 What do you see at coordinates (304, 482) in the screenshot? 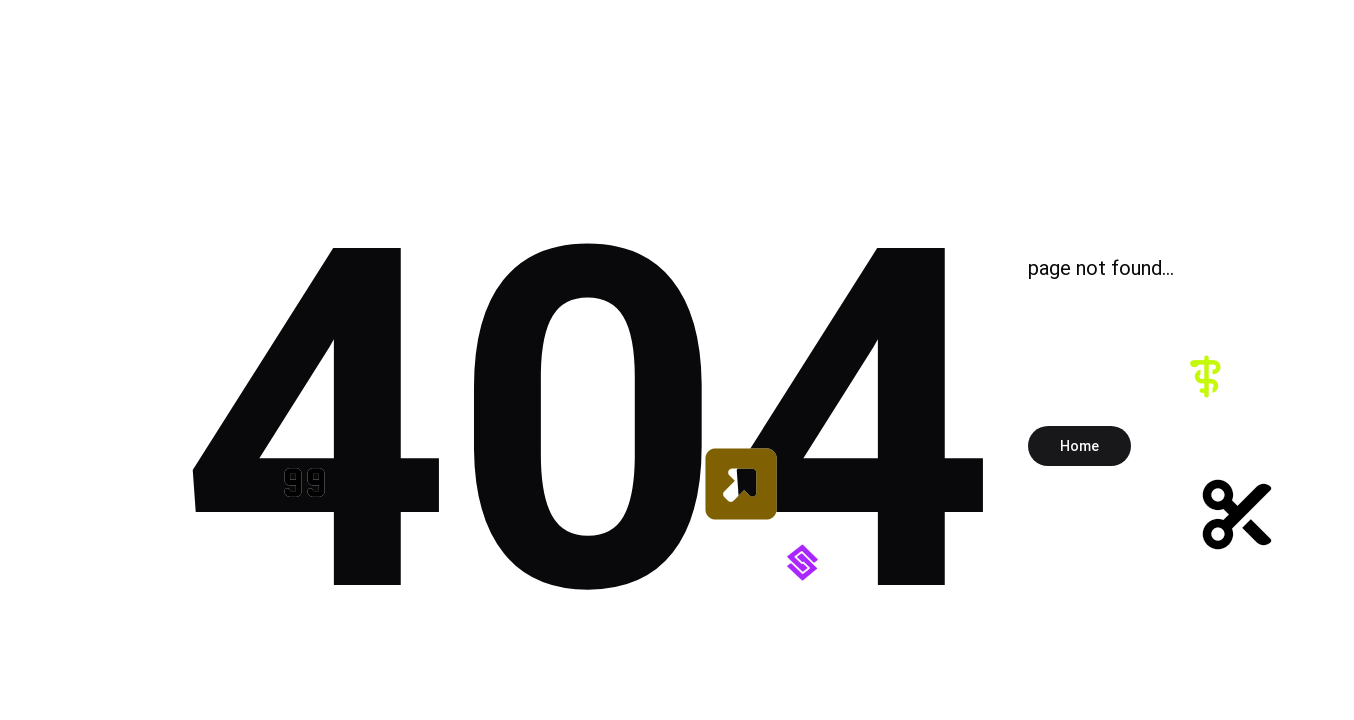
I see `indicates 99 or more unread notifications` at bounding box center [304, 482].